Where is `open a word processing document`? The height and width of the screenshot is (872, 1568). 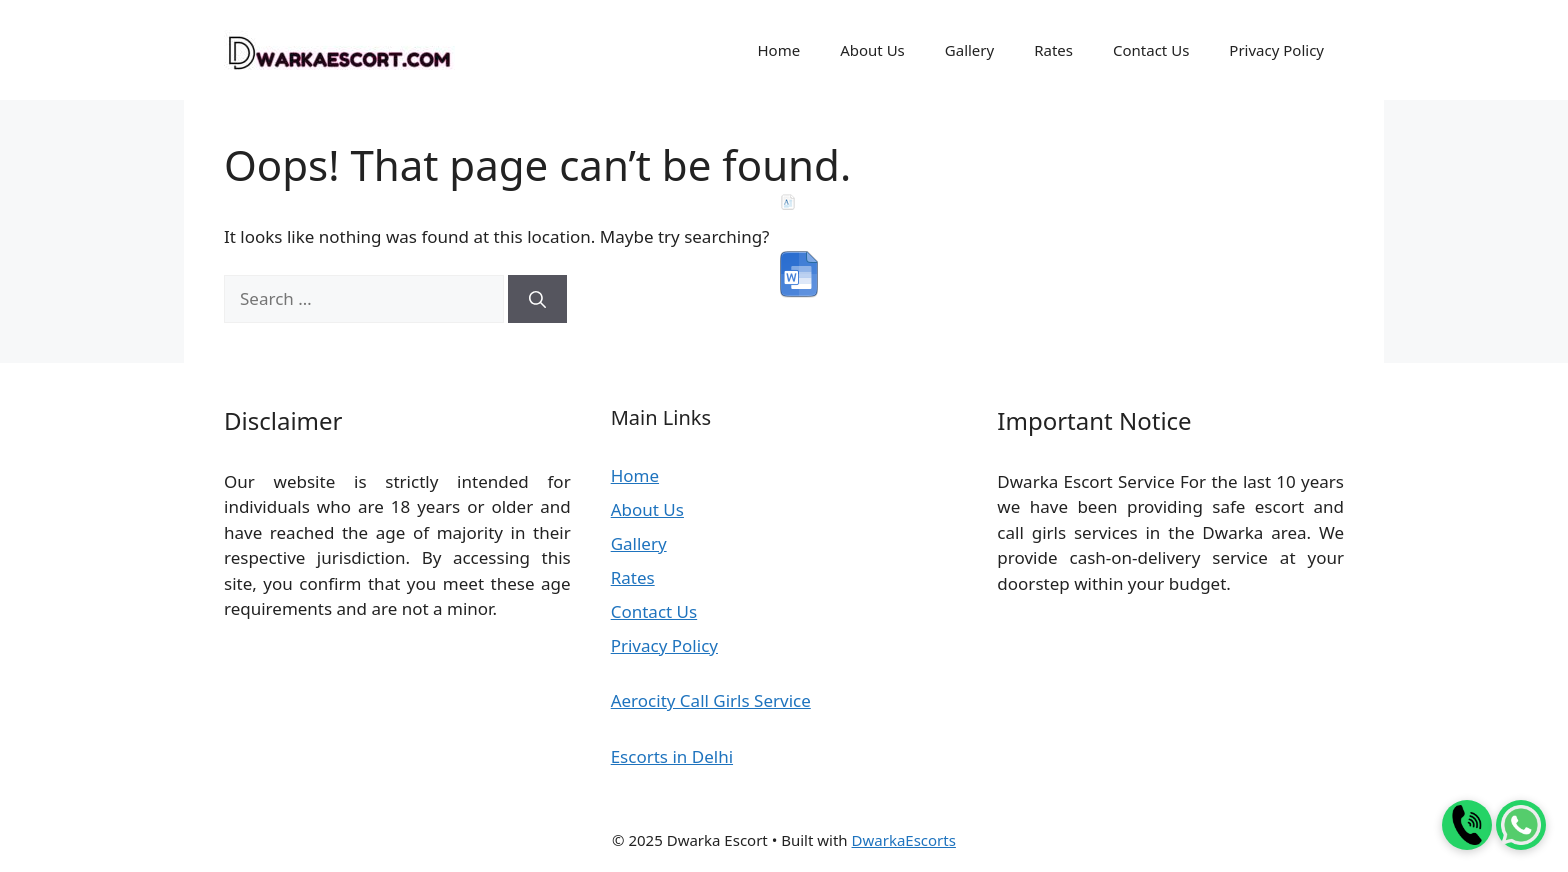 open a word processing document is located at coordinates (788, 202).